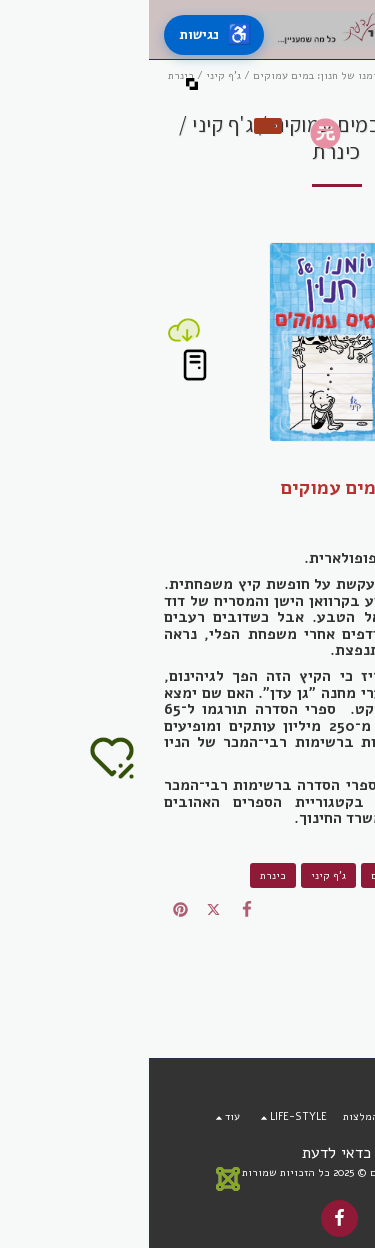  Describe the element at coordinates (268, 126) in the screenshot. I see `access storage or disk management` at that location.